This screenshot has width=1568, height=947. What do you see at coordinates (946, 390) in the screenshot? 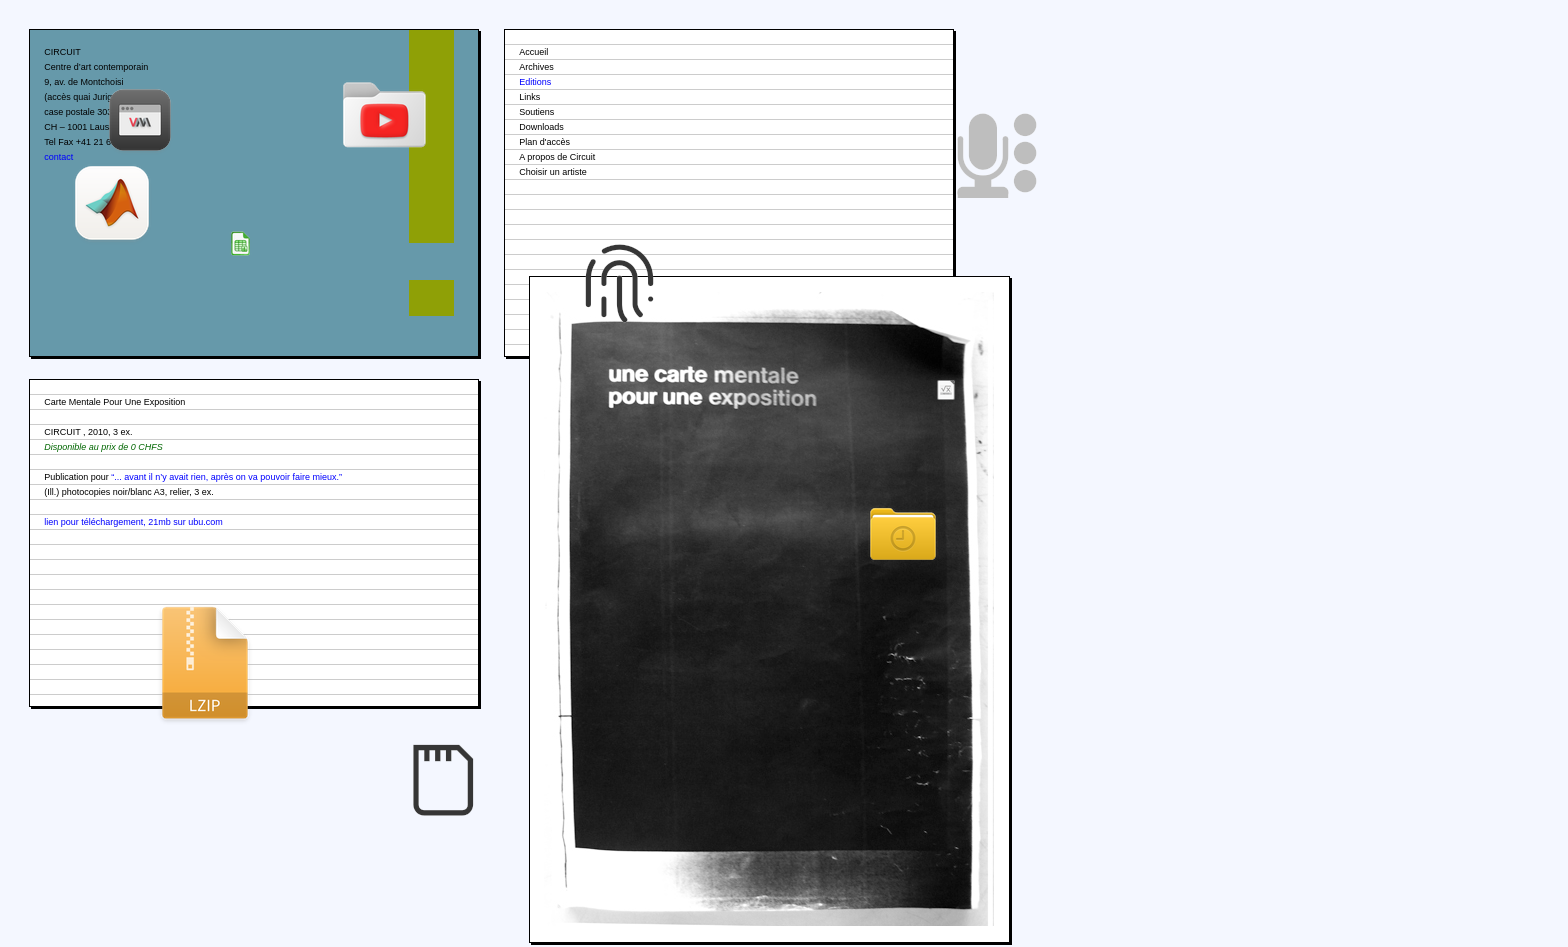
I see `open a libreoffice math formula document` at bounding box center [946, 390].